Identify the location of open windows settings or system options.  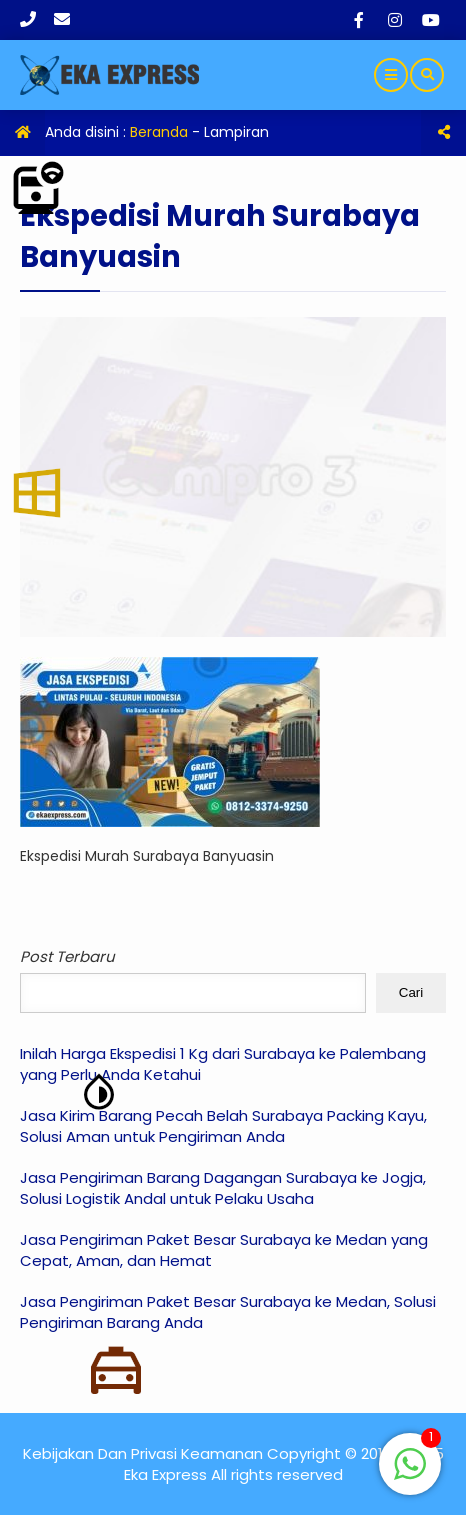
(37, 493).